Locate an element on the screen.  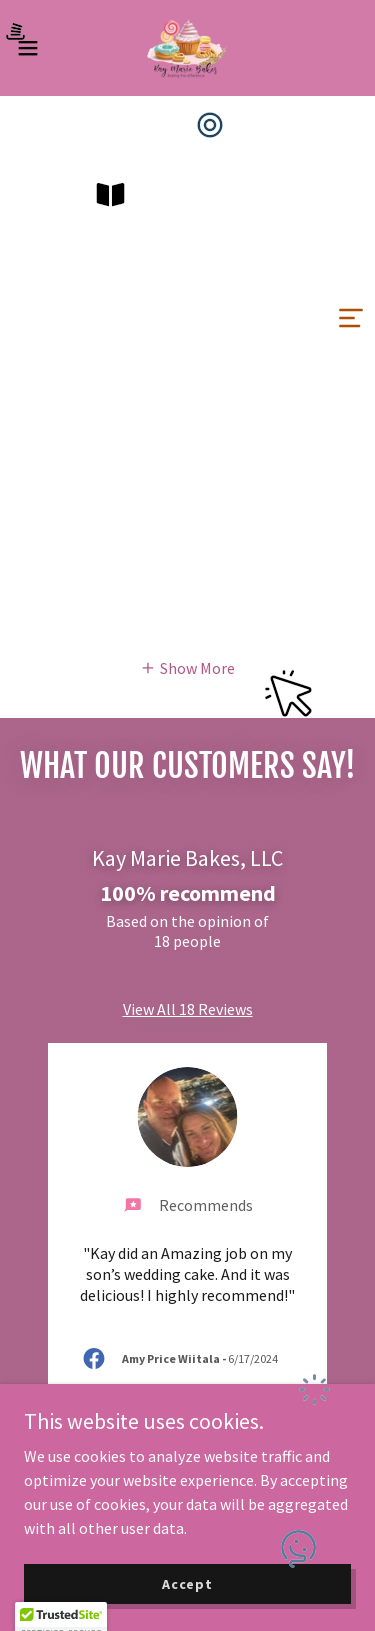
selected radio button option is located at coordinates (210, 125).